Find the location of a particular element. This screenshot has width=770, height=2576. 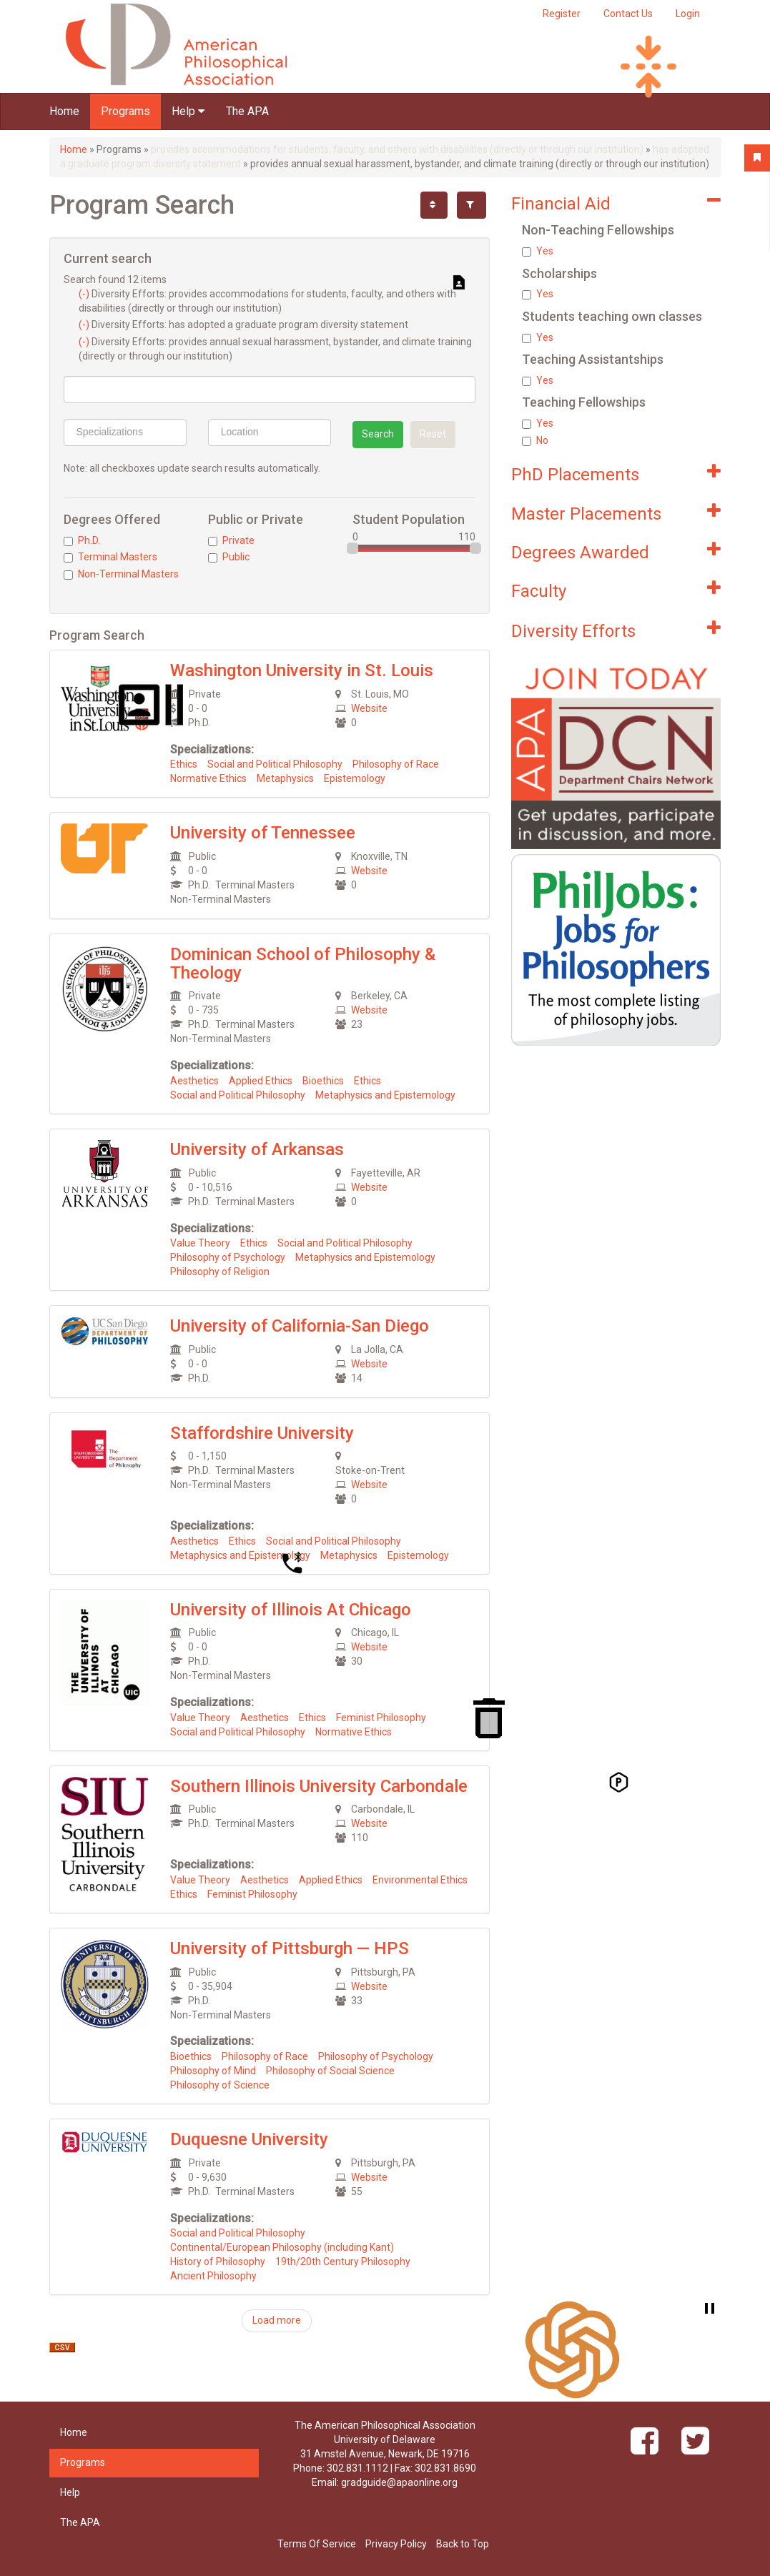

view contact details is located at coordinates (459, 282).